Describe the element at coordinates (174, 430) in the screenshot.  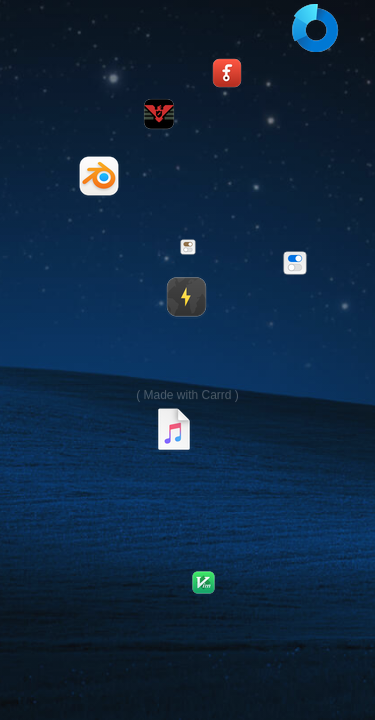
I see `generic audio file icon` at that location.